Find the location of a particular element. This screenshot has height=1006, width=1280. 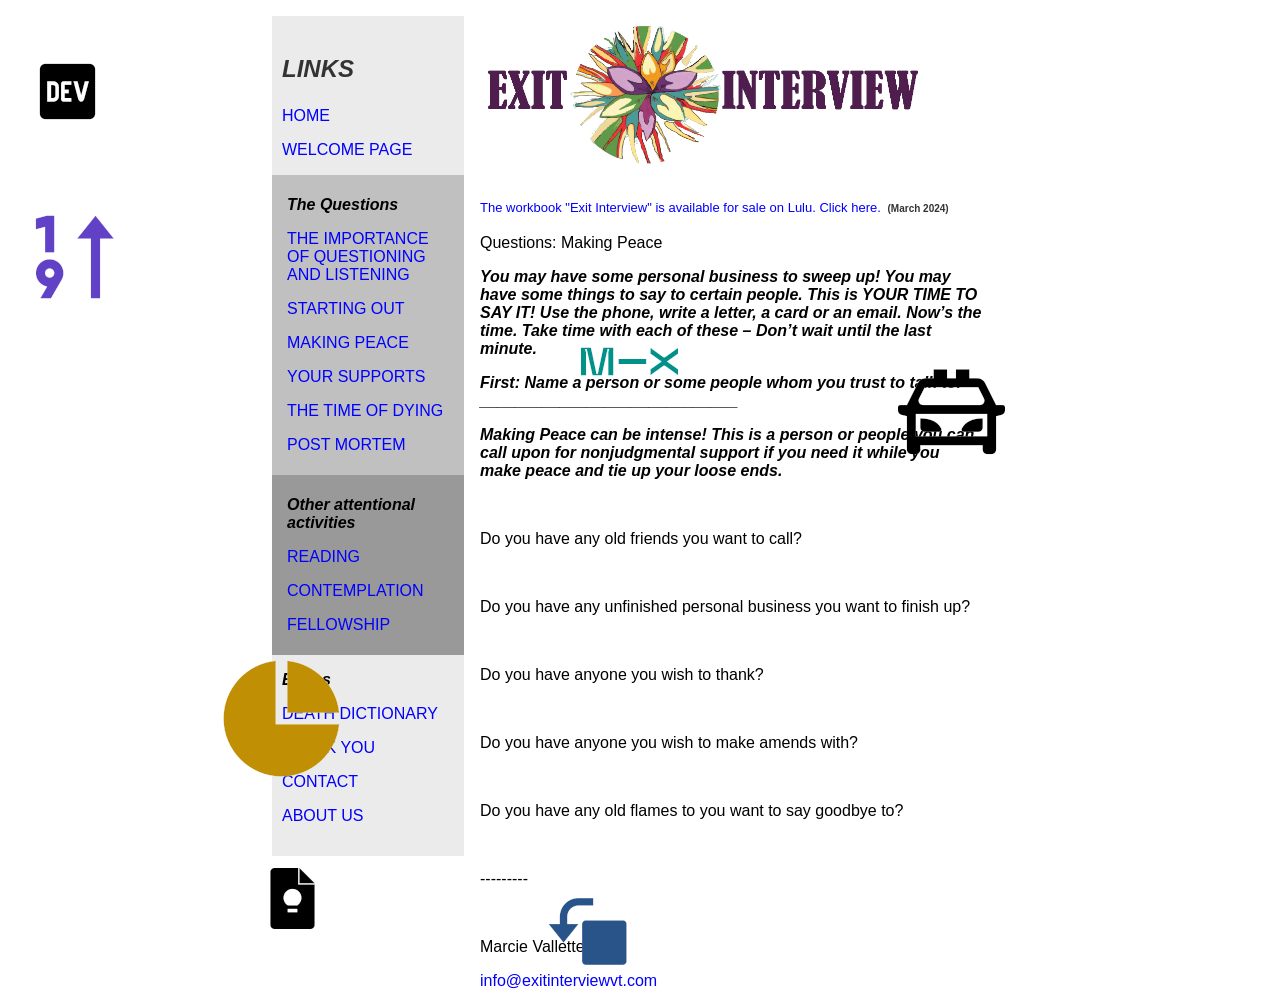

locate nearby police stations is located at coordinates (951, 409).